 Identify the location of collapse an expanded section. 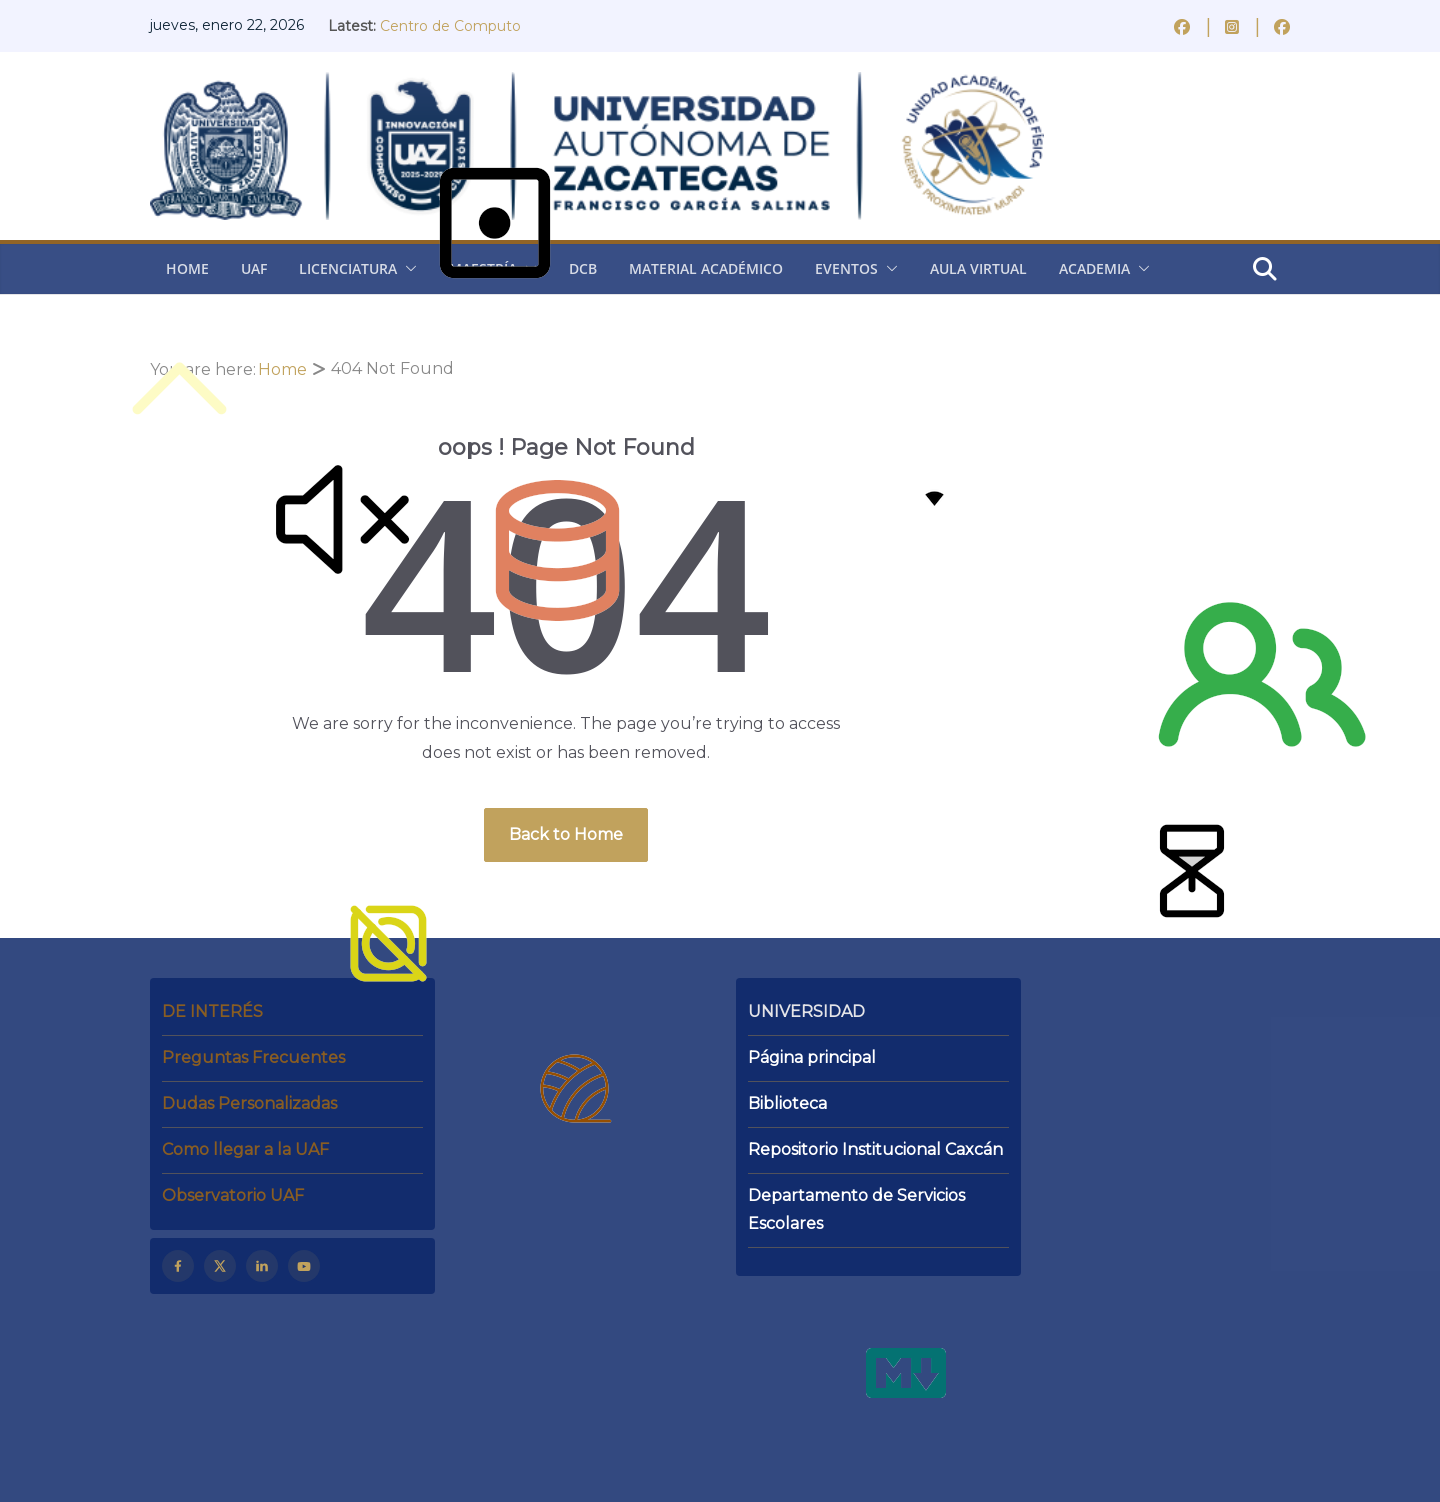
(179, 387).